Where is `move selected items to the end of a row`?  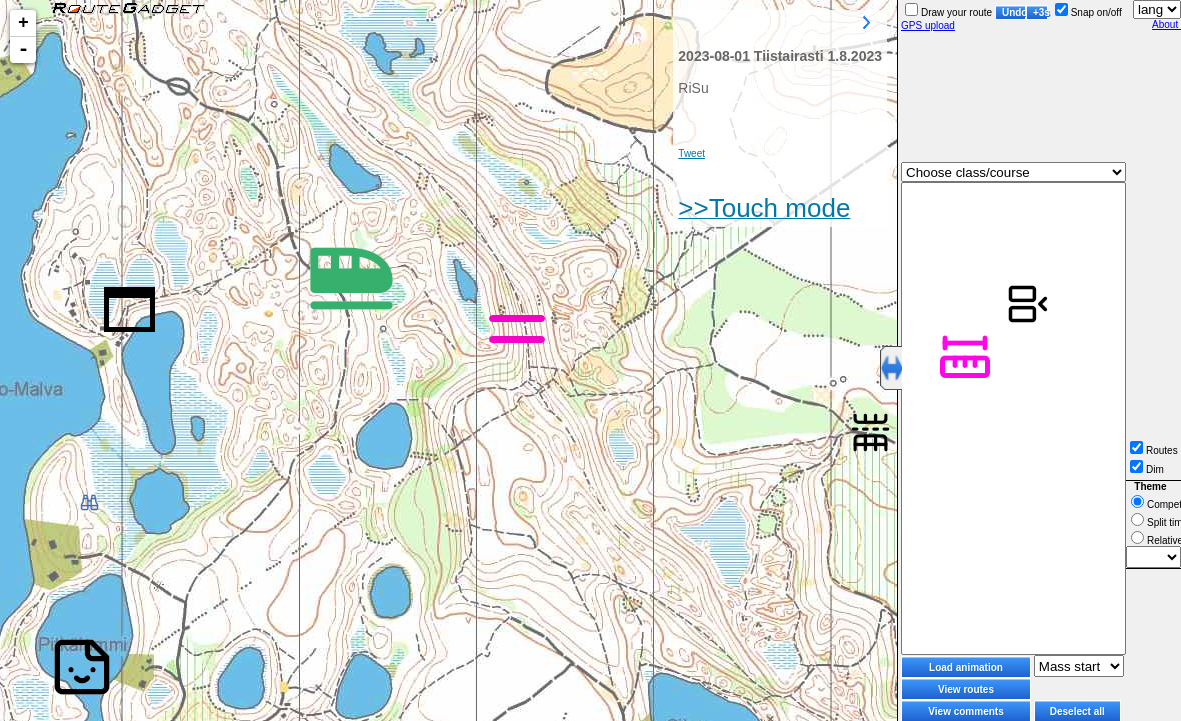
move selected items to the end of a row is located at coordinates (1027, 304).